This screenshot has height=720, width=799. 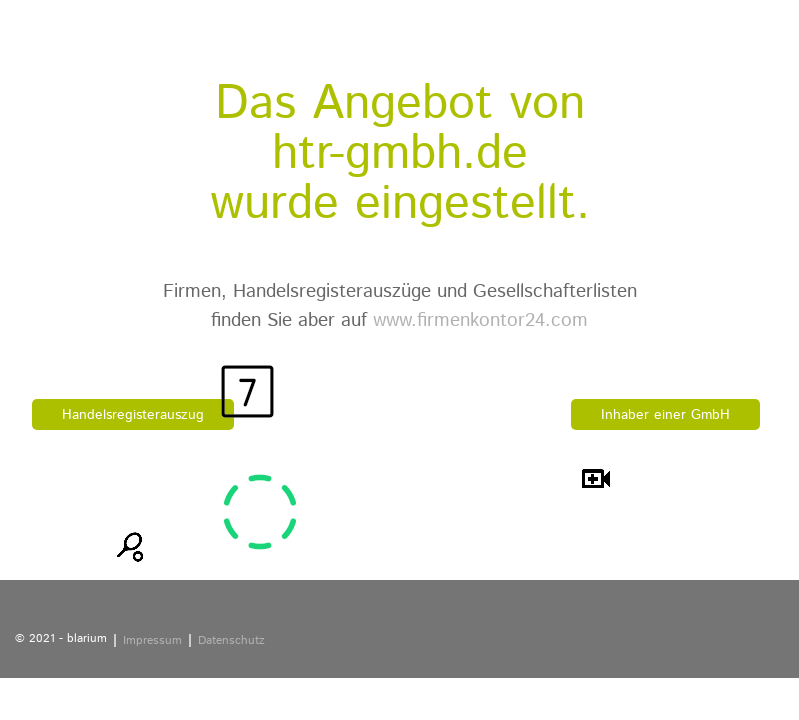 What do you see at coordinates (130, 547) in the screenshot?
I see `access tennis or racket sports features` at bounding box center [130, 547].